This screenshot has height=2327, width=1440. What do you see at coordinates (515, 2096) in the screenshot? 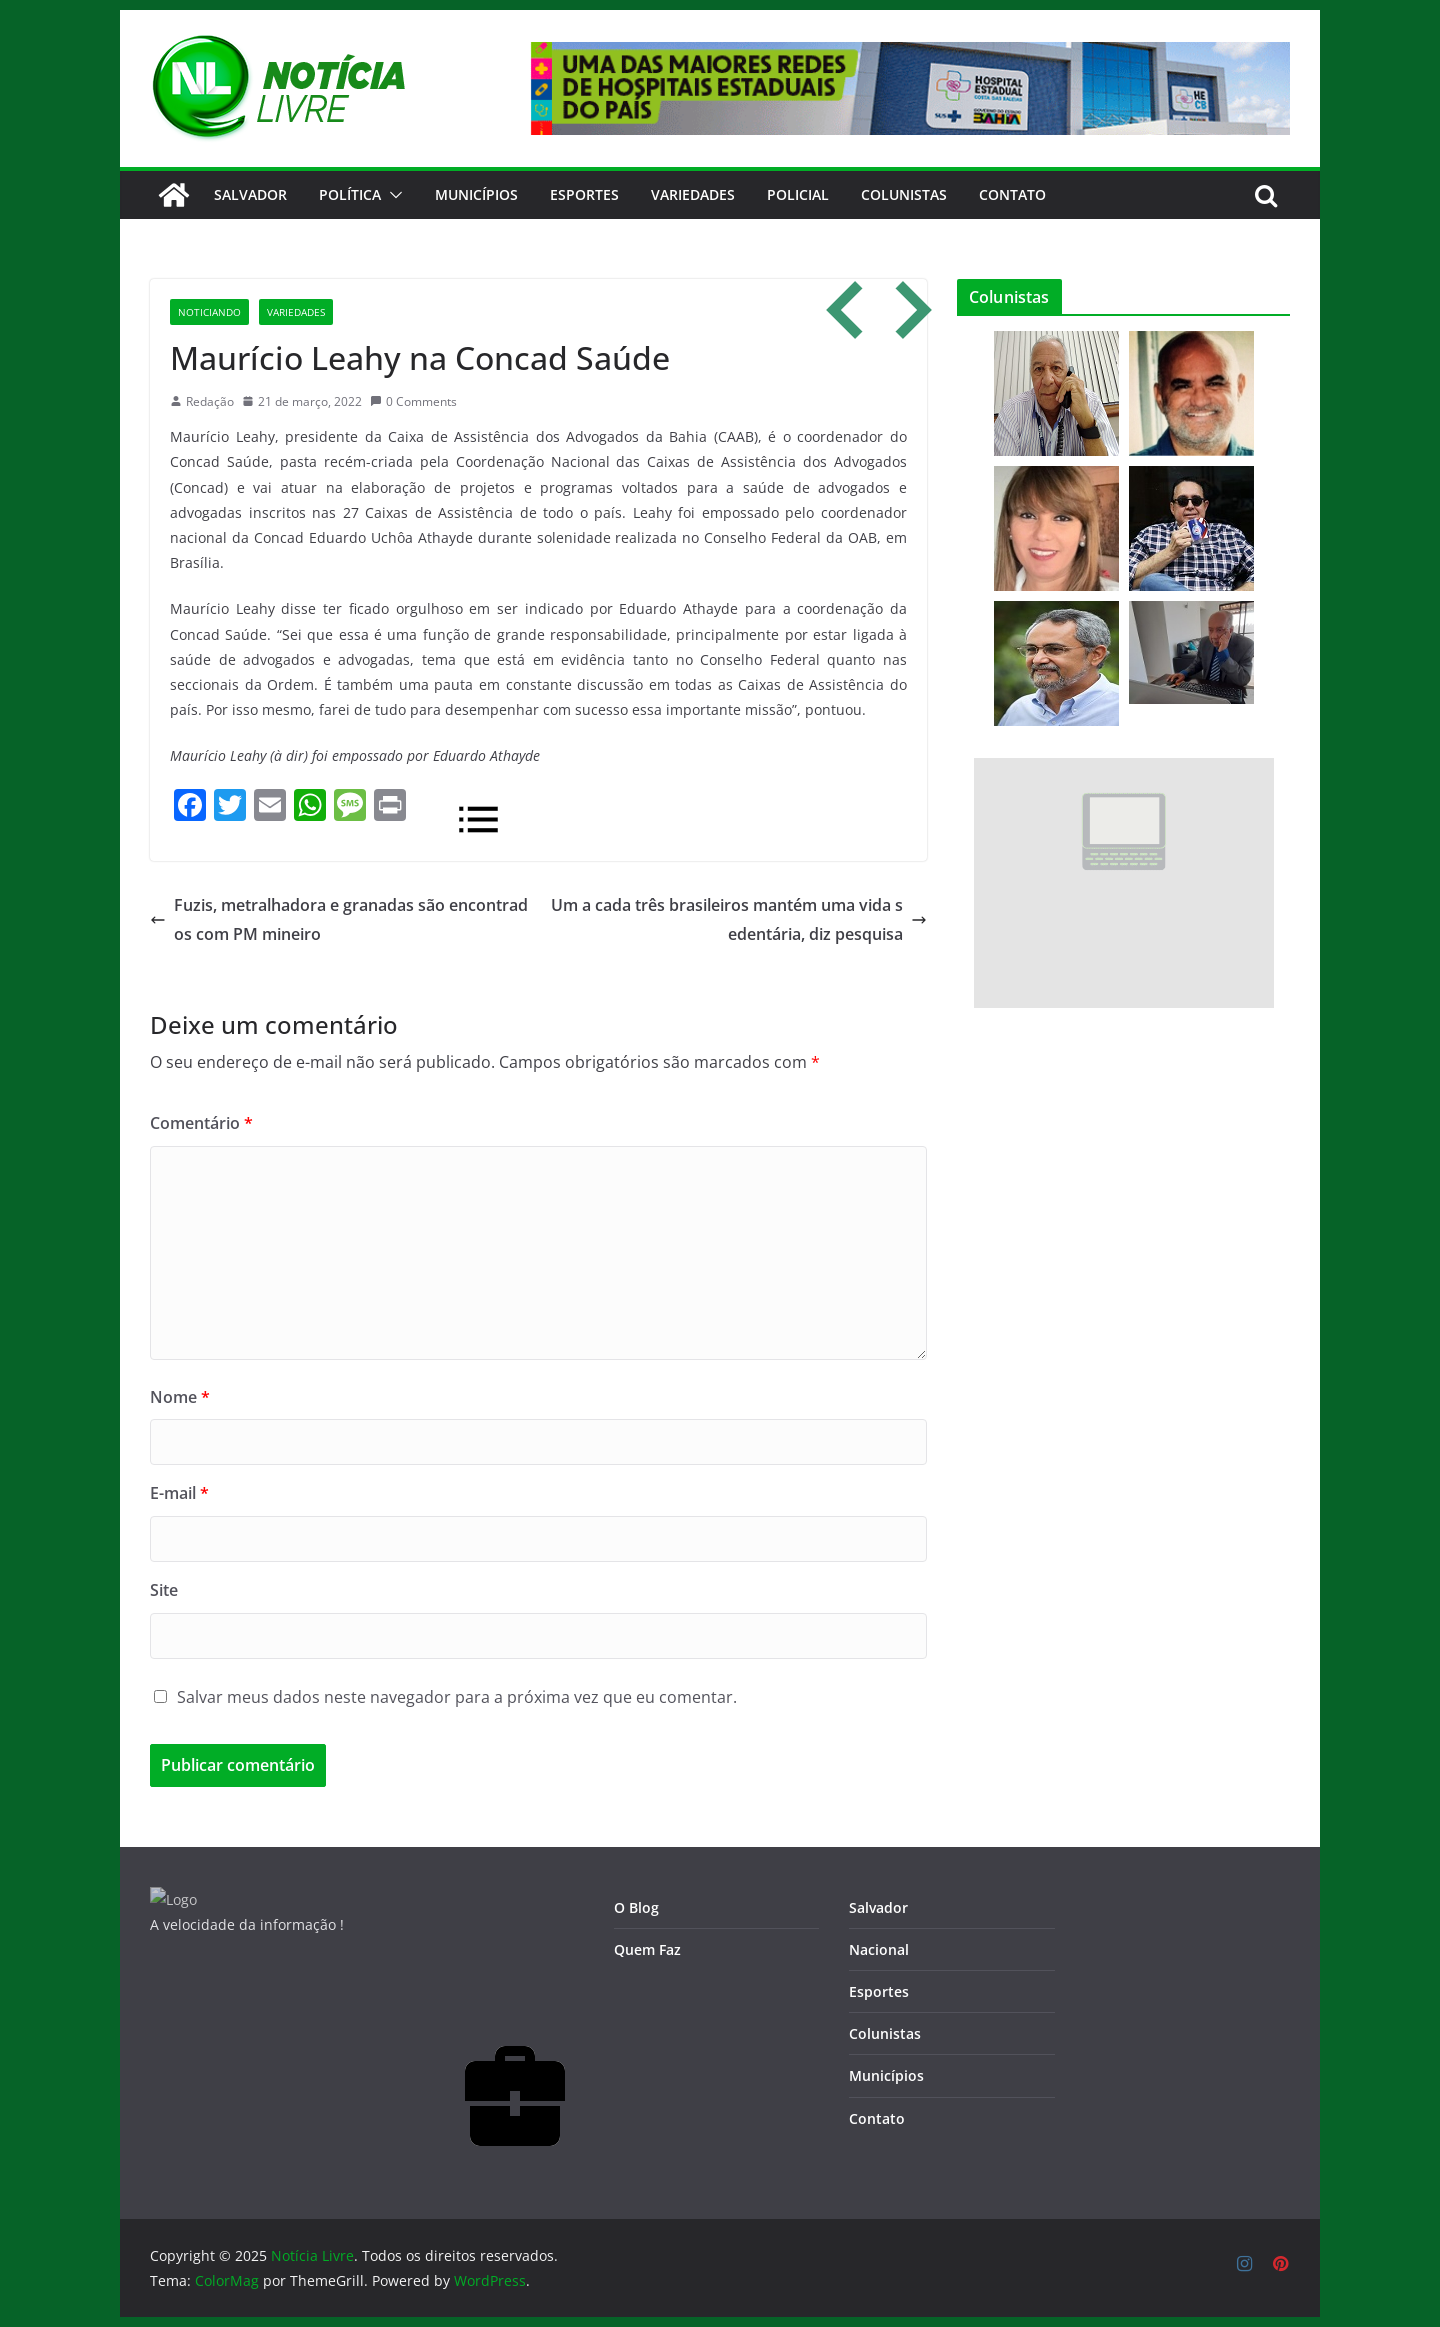
I see `view your portfolio or work samples` at bounding box center [515, 2096].